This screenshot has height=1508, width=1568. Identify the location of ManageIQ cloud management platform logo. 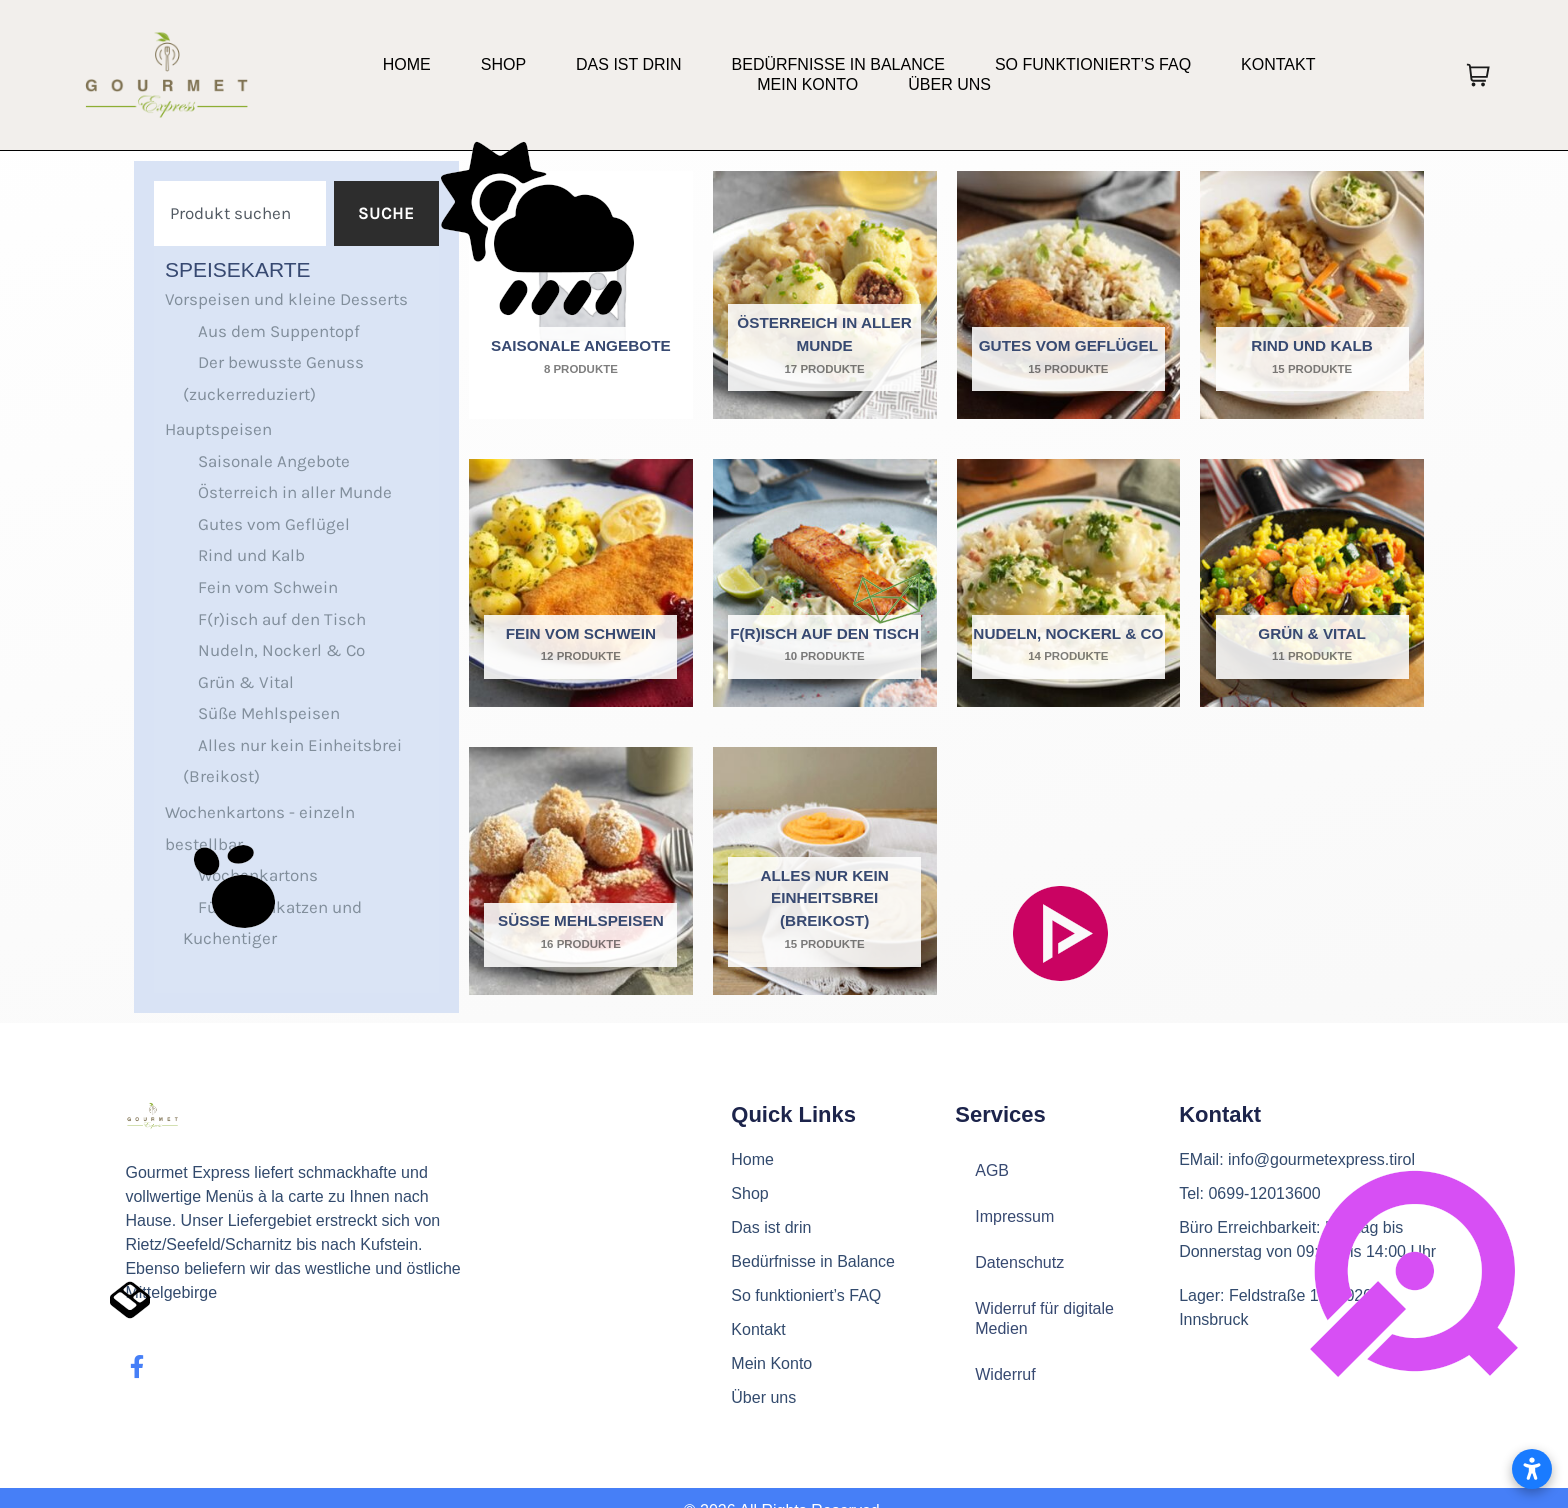
(1414, 1274).